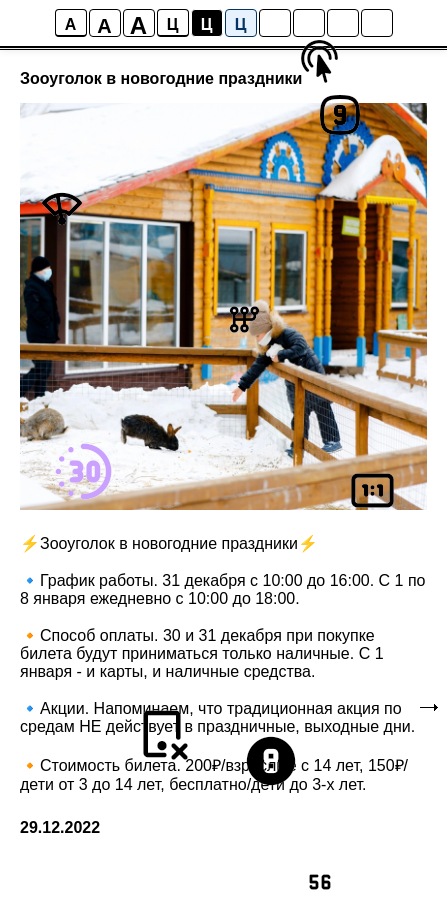 This screenshot has width=447, height=917. Describe the element at coordinates (319, 61) in the screenshot. I see `tap or click interaction indicator` at that location.